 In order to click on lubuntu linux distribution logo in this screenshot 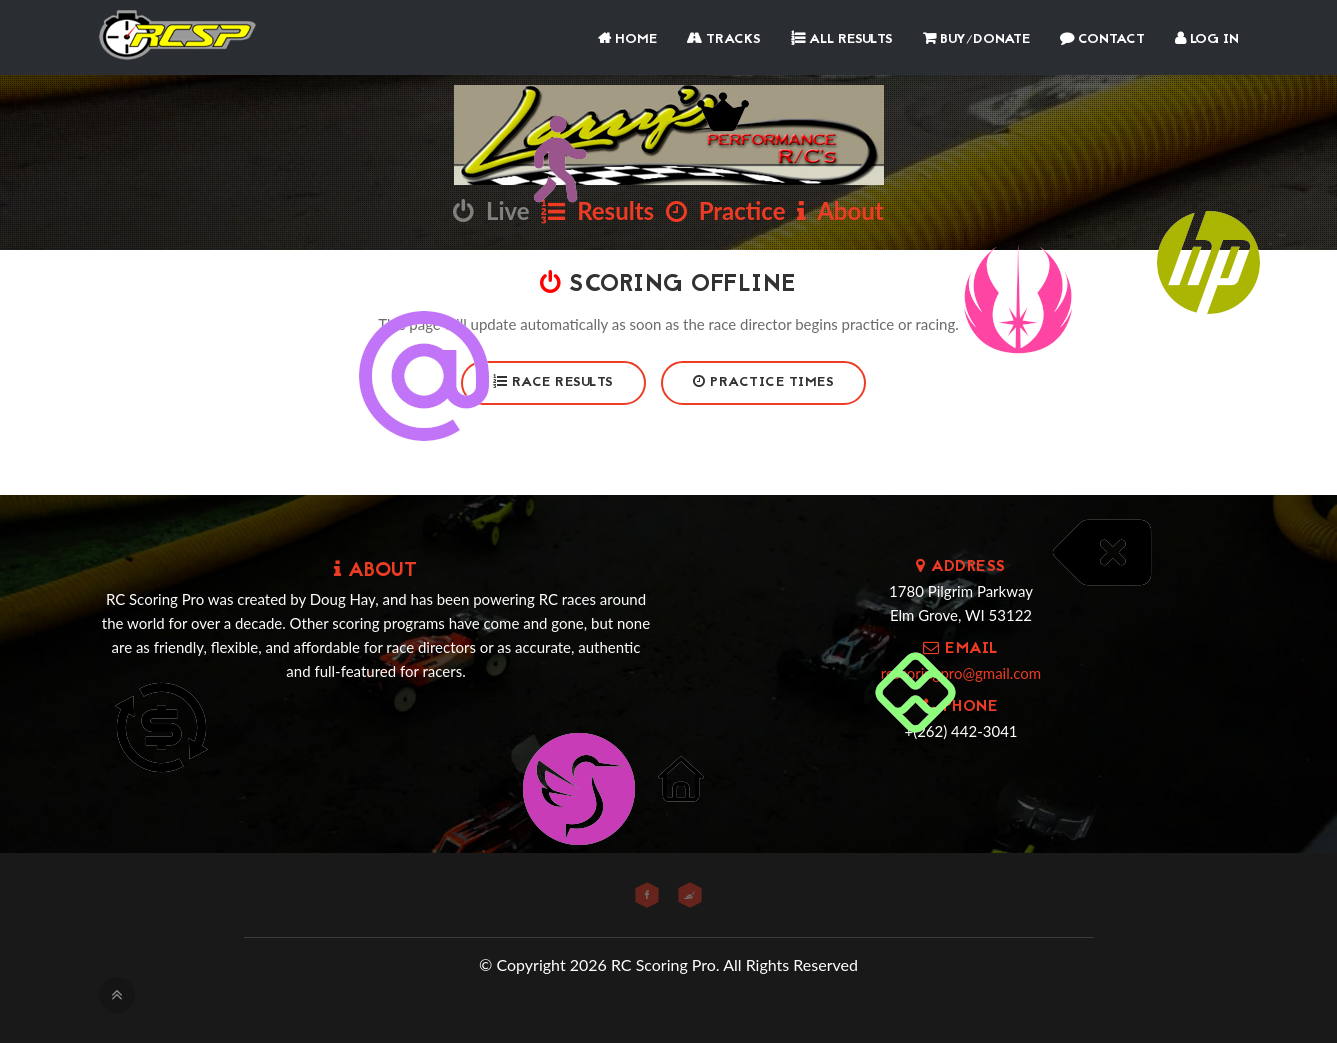, I will do `click(579, 789)`.